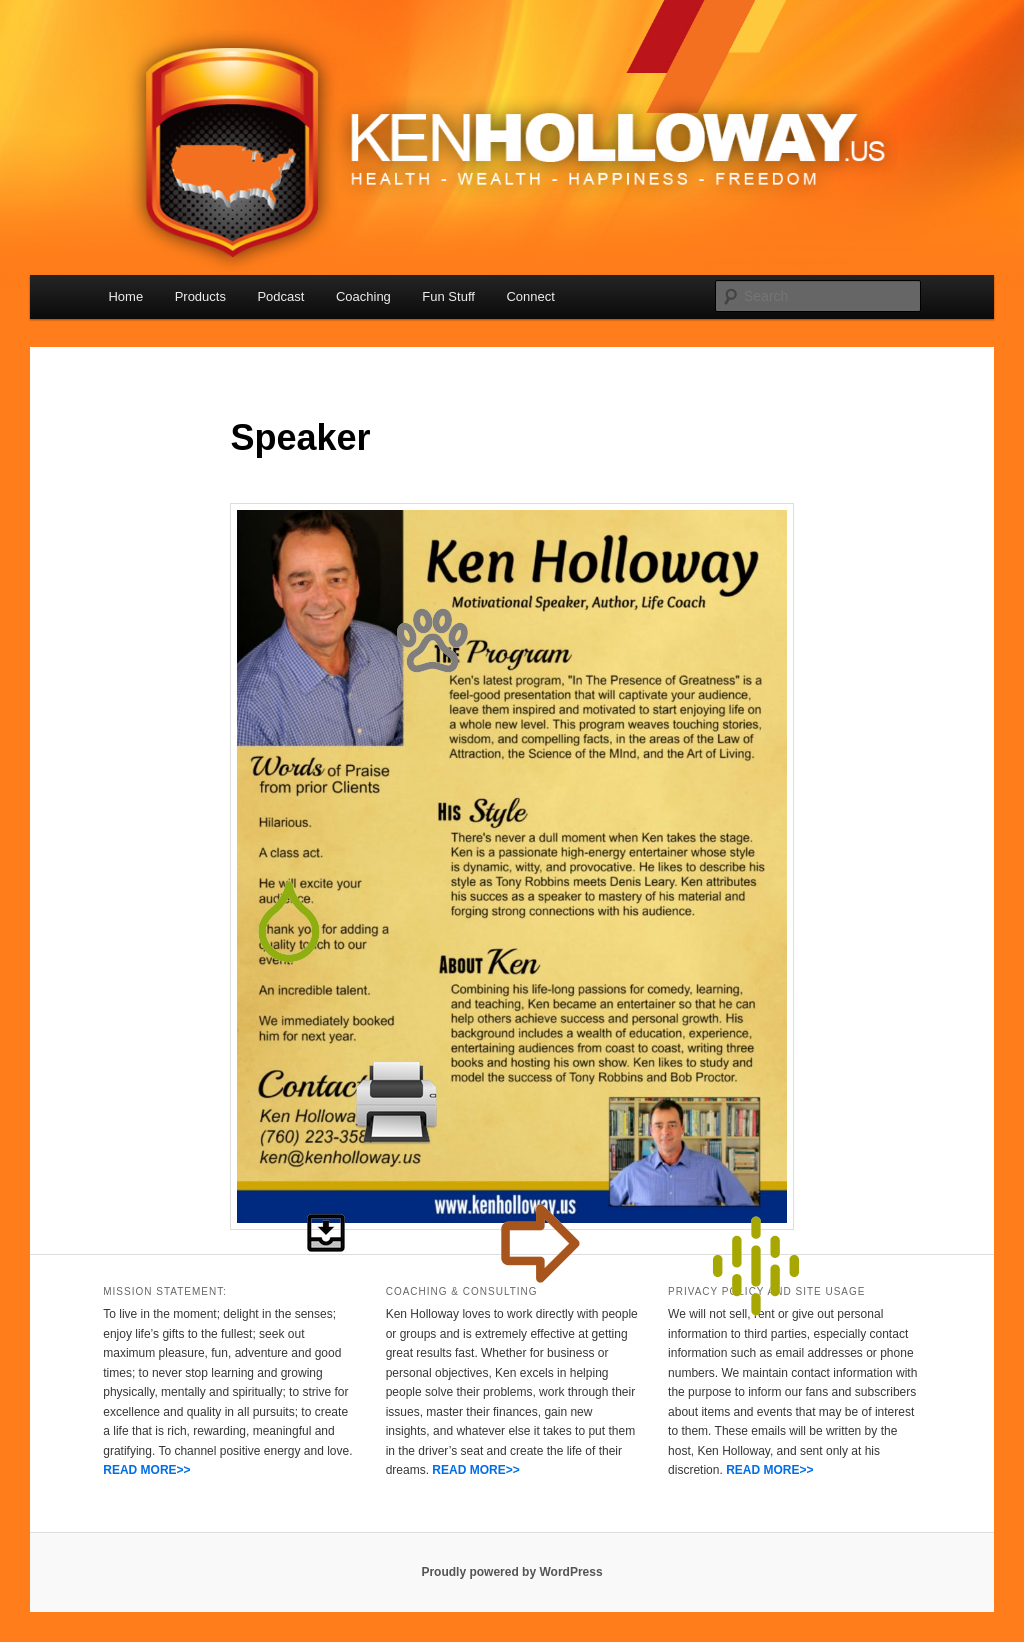 This screenshot has width=1024, height=1642. Describe the element at coordinates (537, 1243) in the screenshot. I see `go forward or proceed to the next step` at that location.